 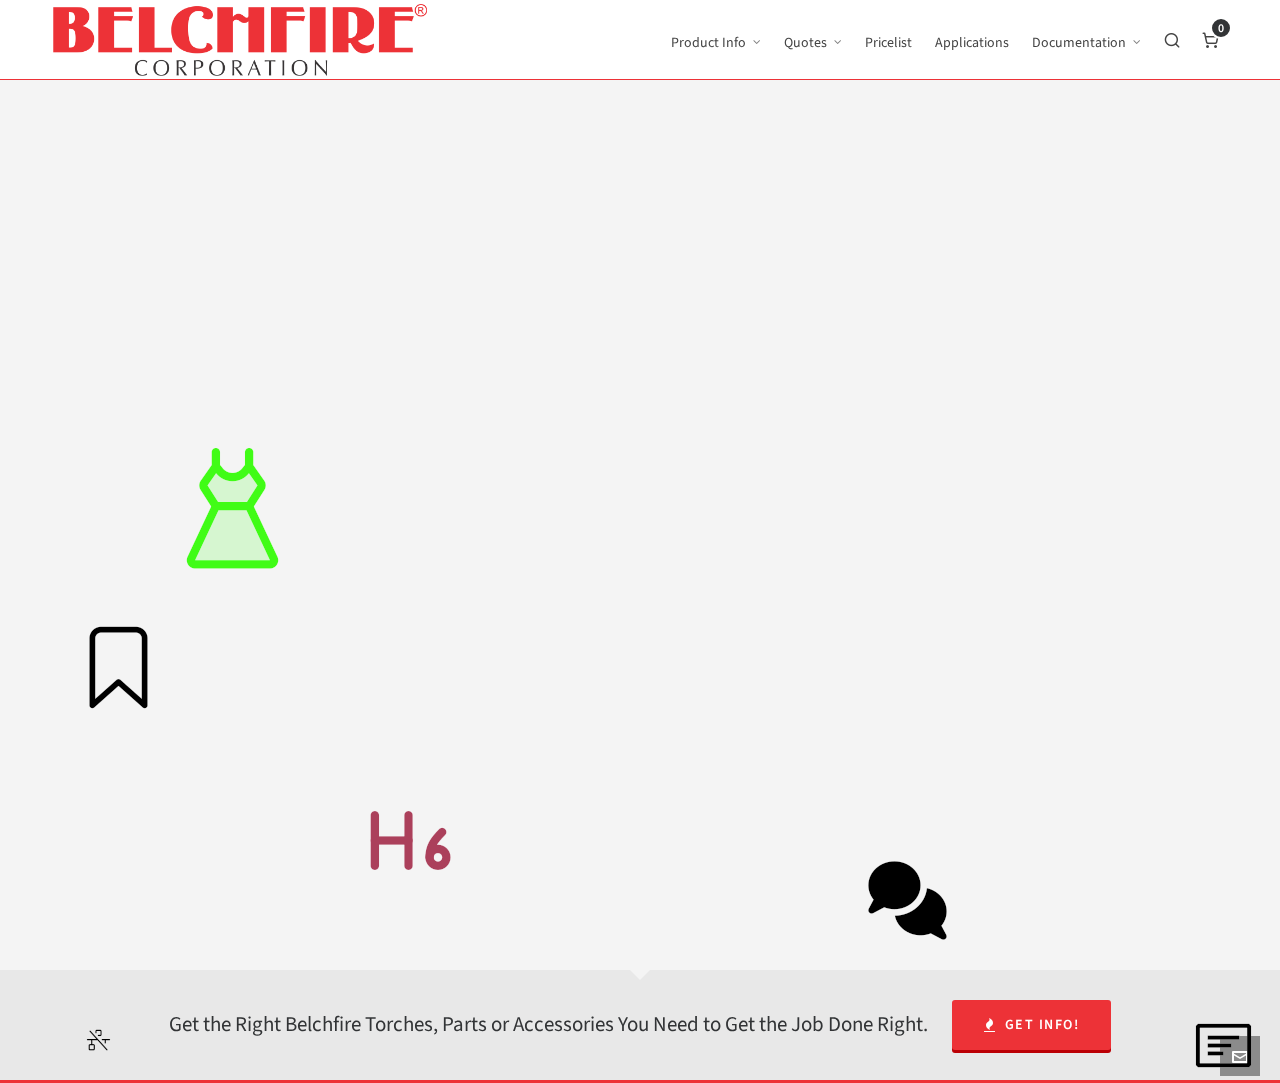 I want to click on open chat or messaging, so click(x=907, y=900).